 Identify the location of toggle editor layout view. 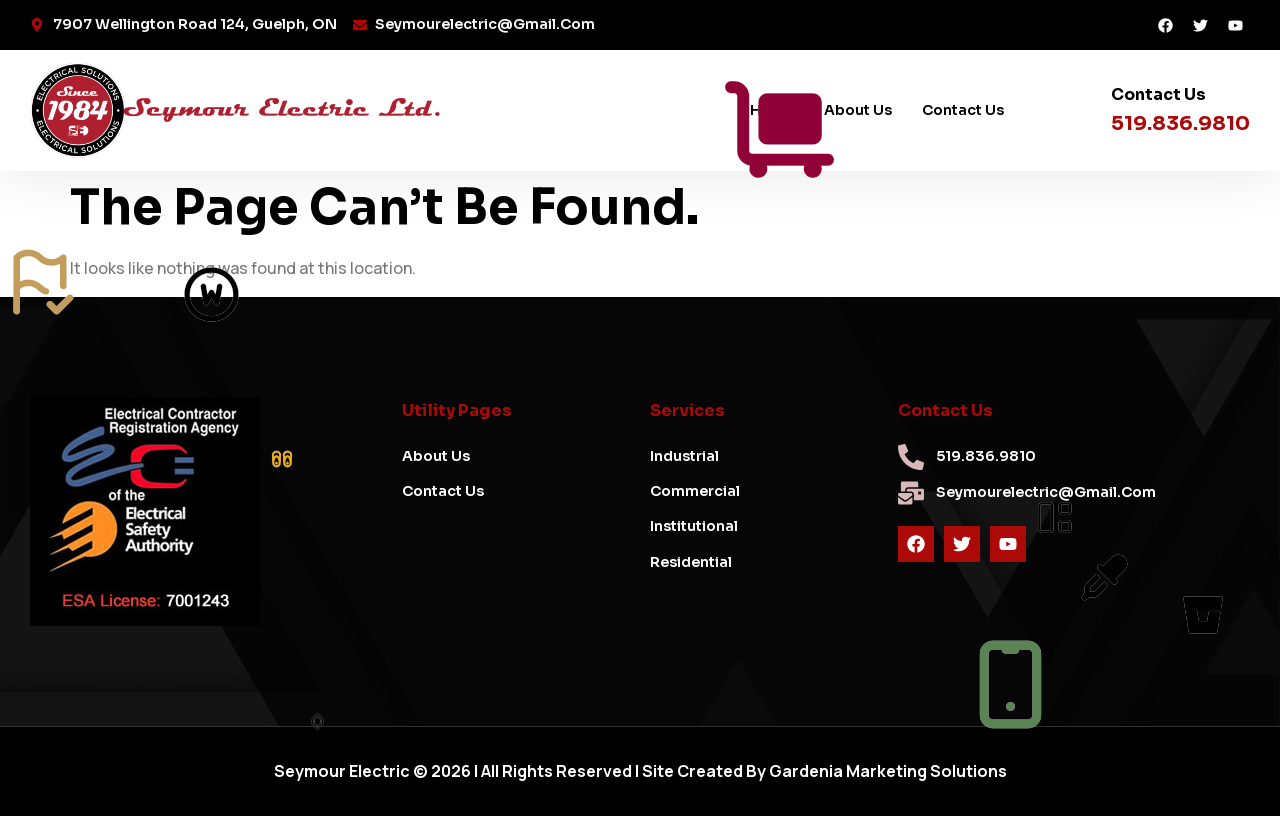
(1053, 517).